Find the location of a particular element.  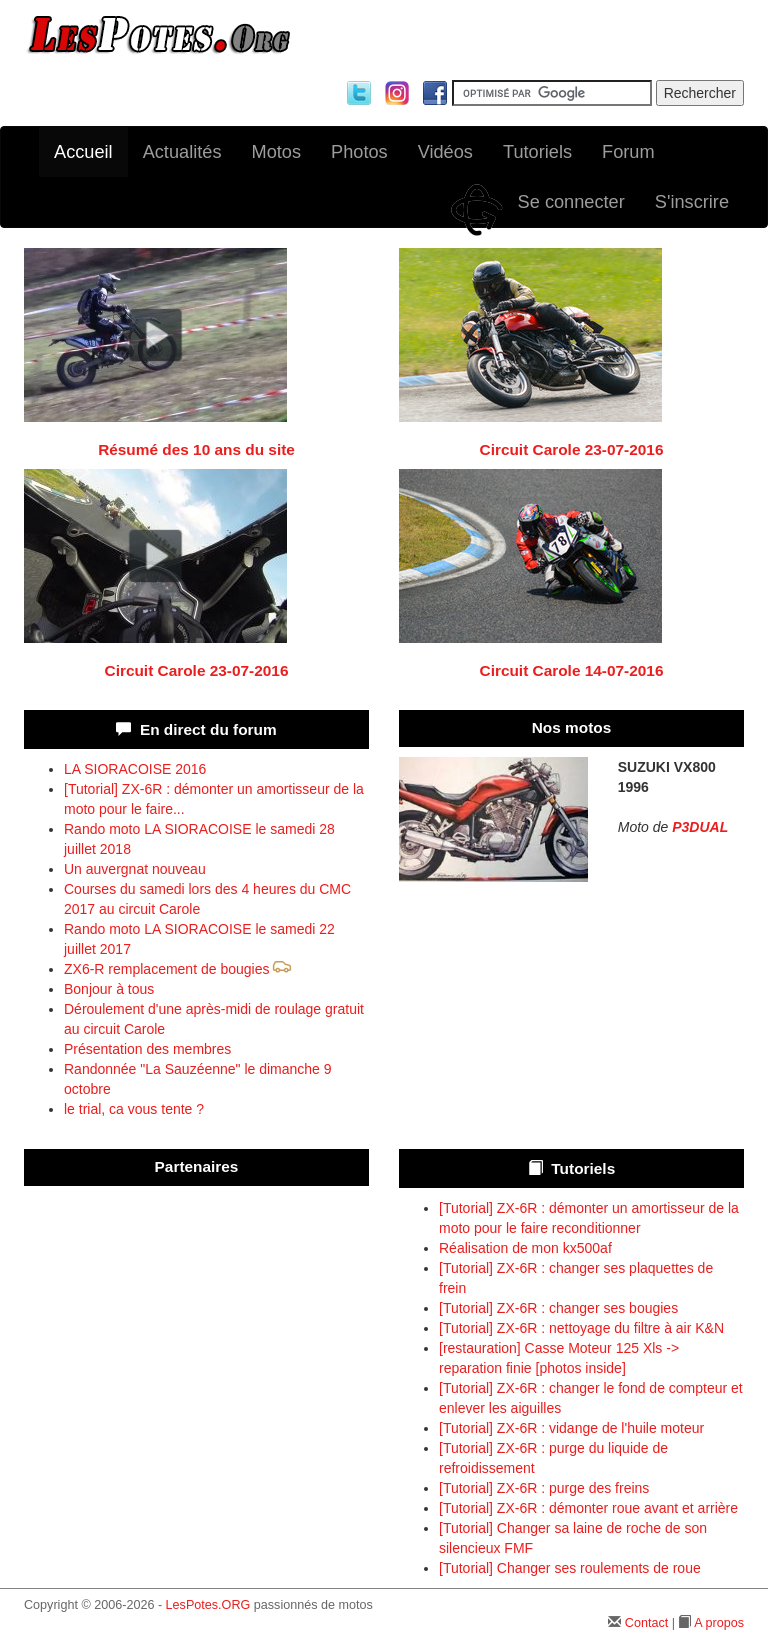

rotate object in 3D space is located at coordinates (477, 210).